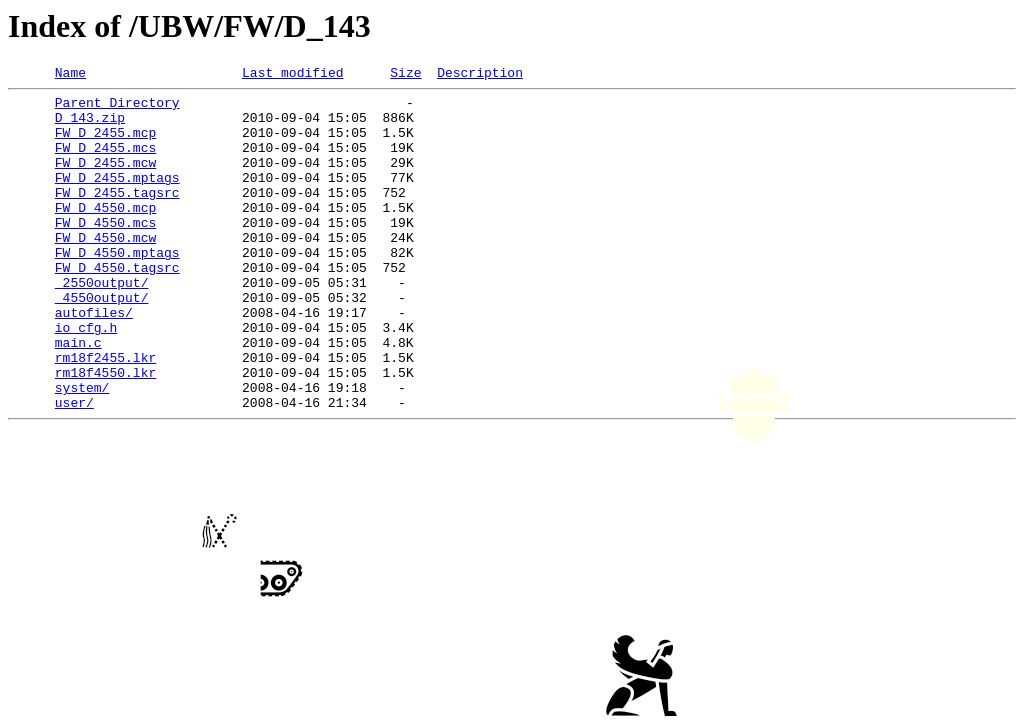 The width and height of the screenshot is (1024, 720). Describe the element at coordinates (642, 675) in the screenshot. I see `access Greek mythology content or trivia` at that location.